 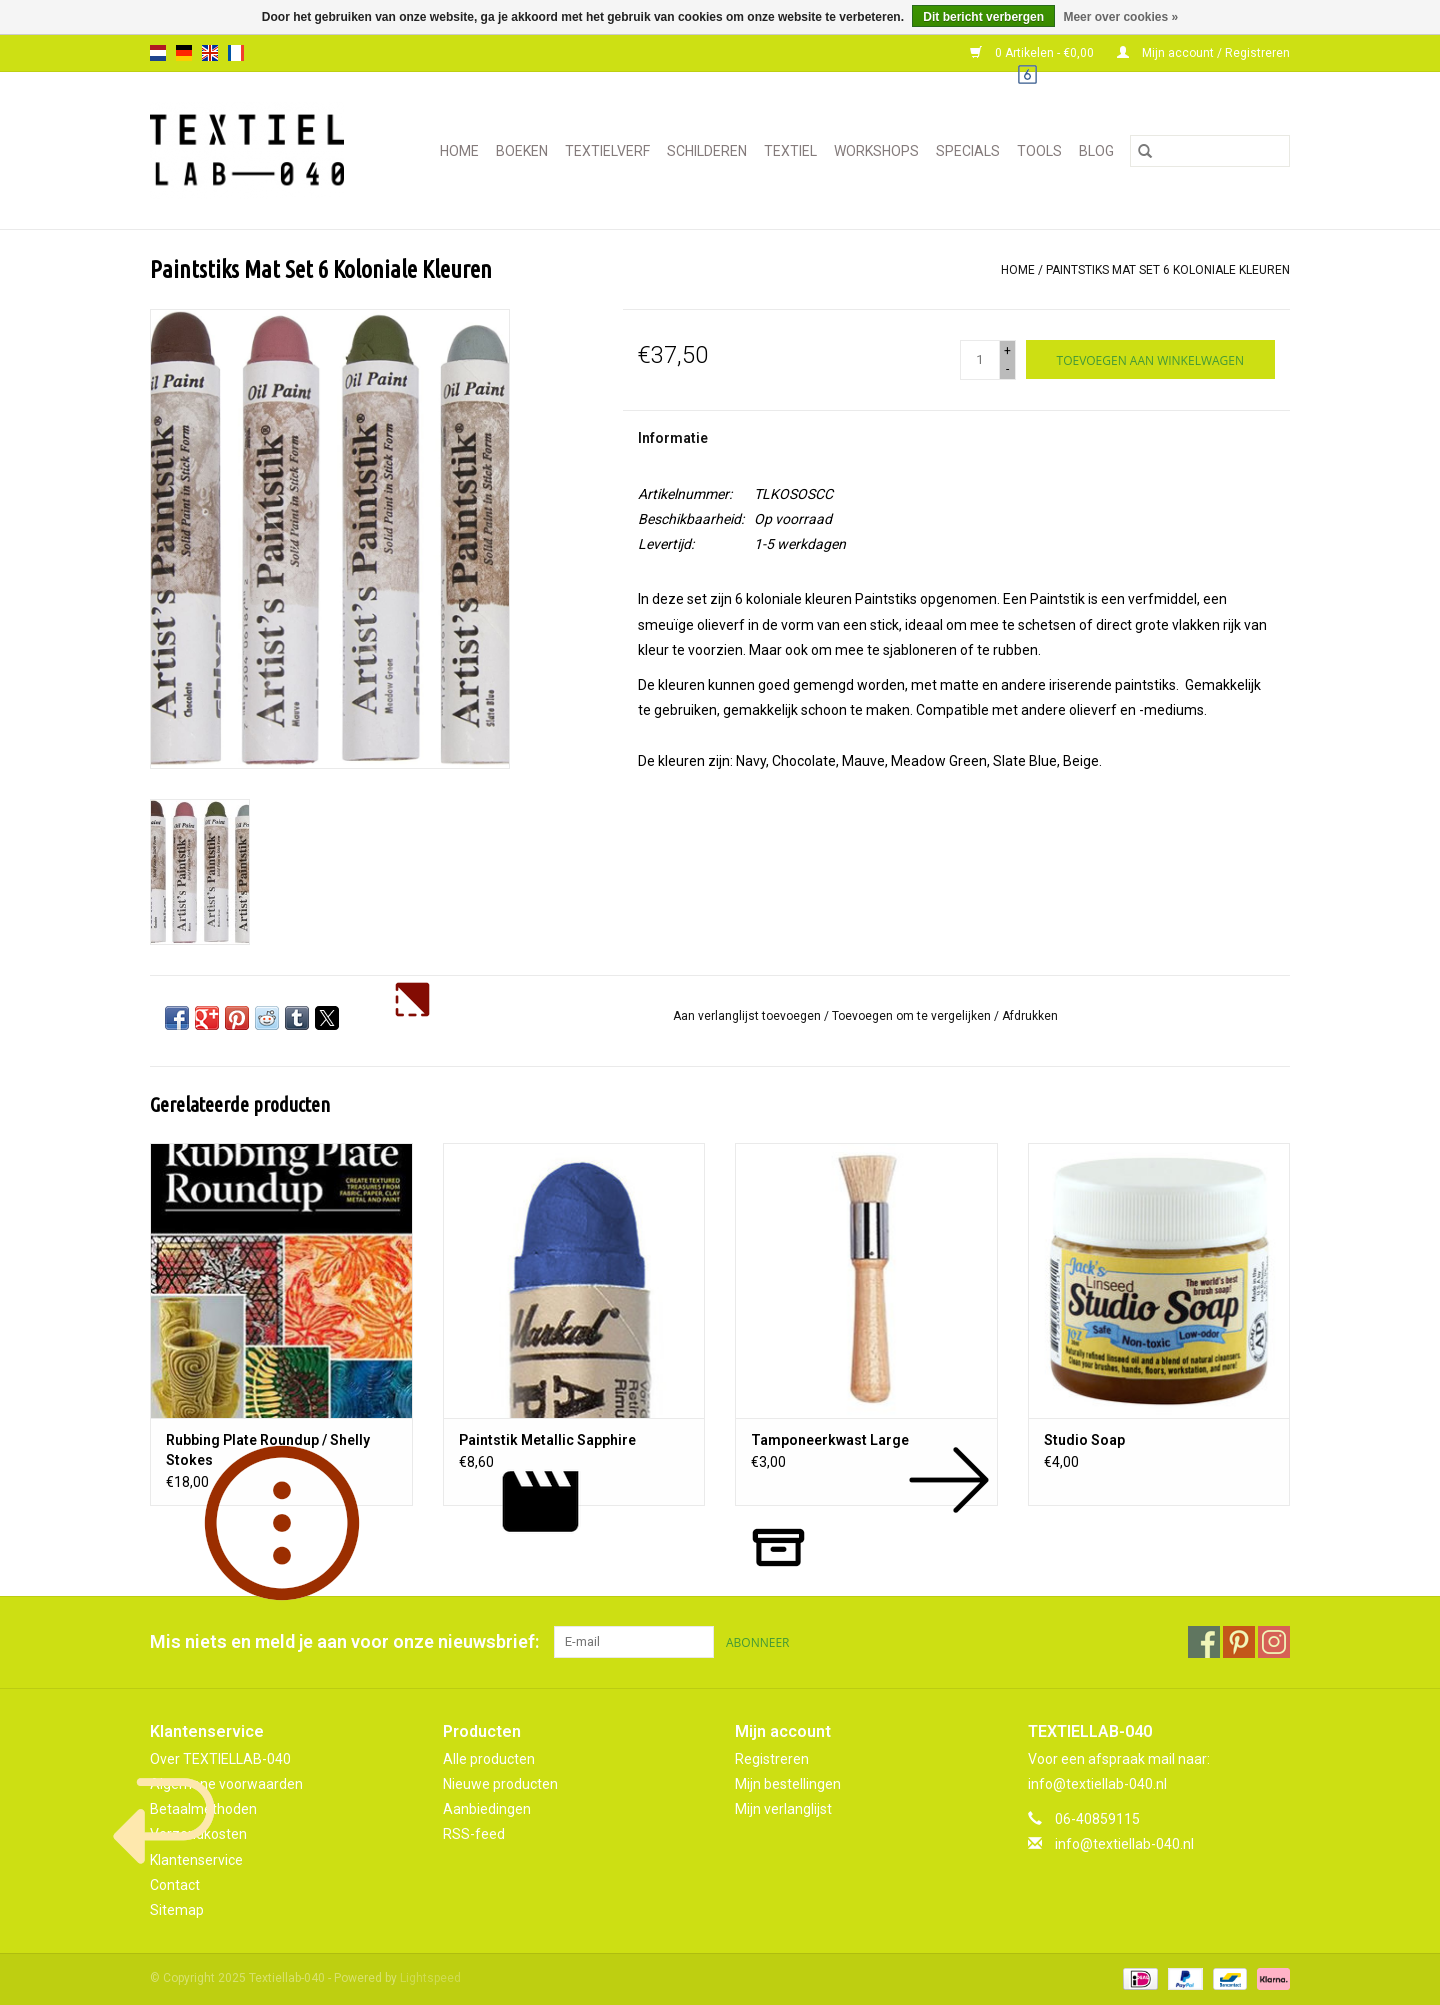 What do you see at coordinates (1027, 74) in the screenshot?
I see `select the number six` at bounding box center [1027, 74].